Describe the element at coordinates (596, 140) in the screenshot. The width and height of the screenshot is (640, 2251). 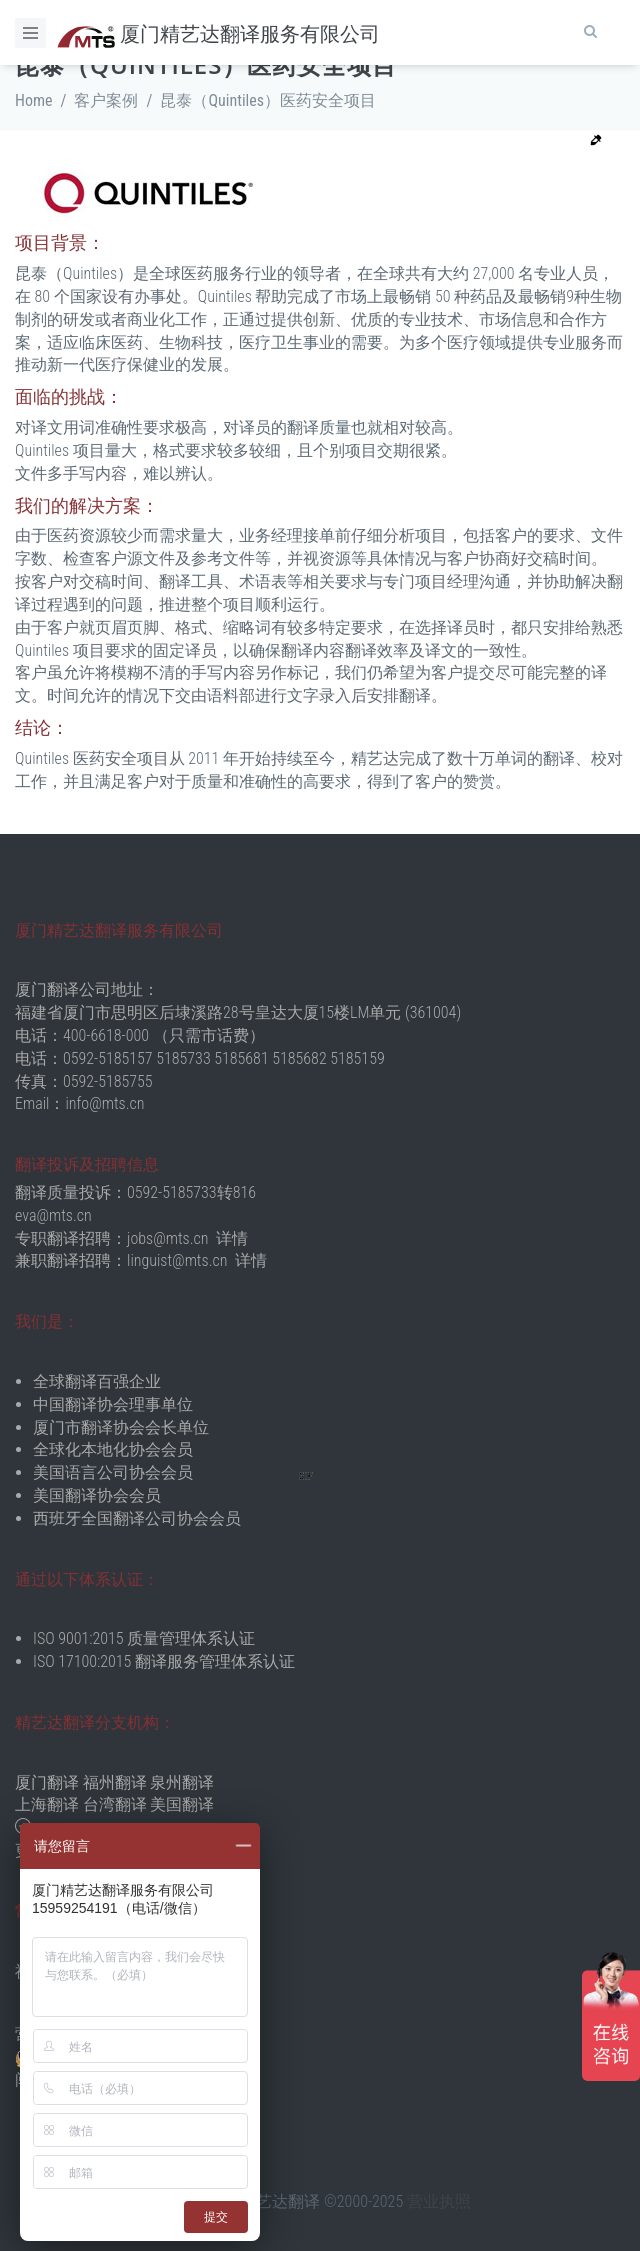
I see `select a color from the canvas` at that location.